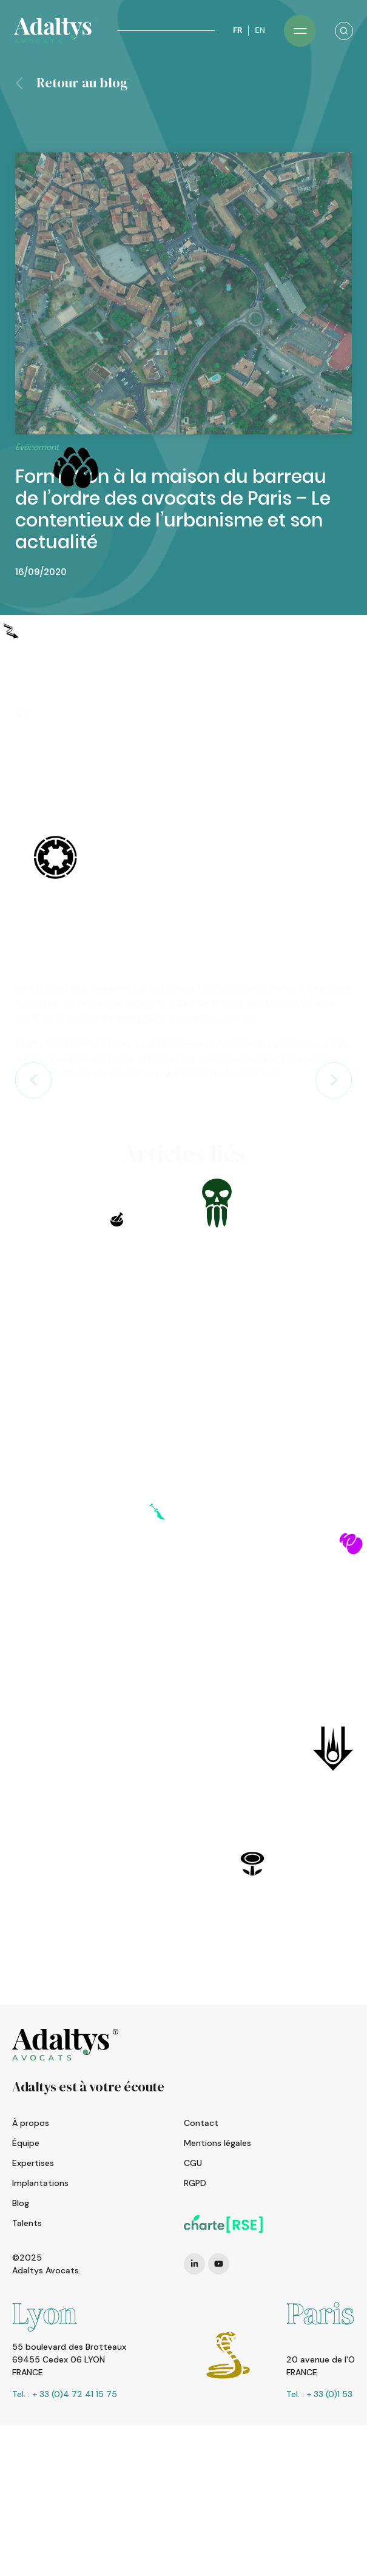 This screenshot has height=2576, width=367. What do you see at coordinates (217, 1203) in the screenshot?
I see `indicates danger or deadly hazard in game` at bounding box center [217, 1203].